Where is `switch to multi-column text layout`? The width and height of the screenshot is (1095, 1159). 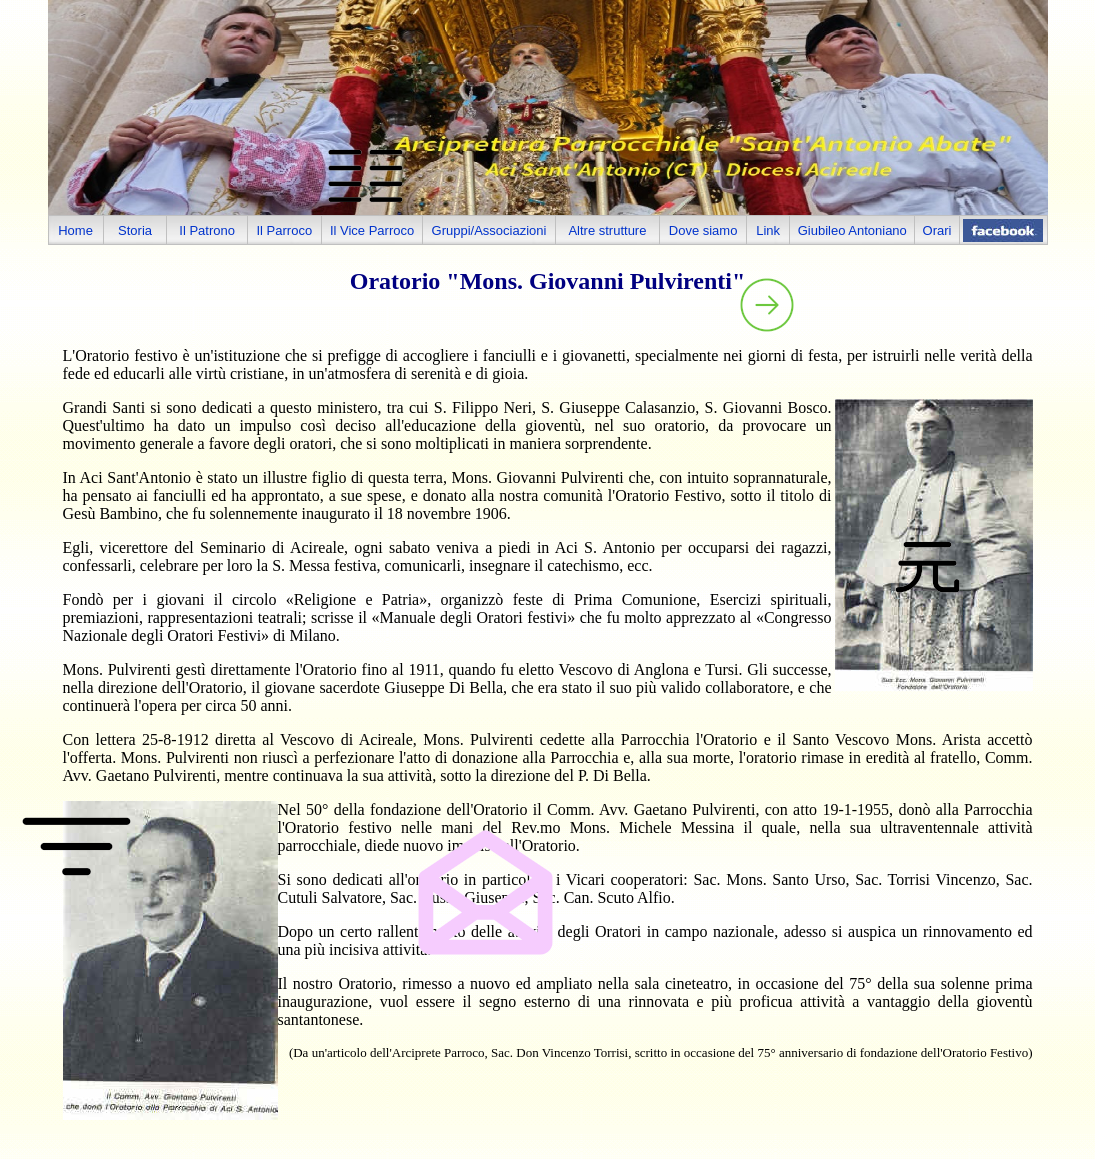
switch to multi-column text layout is located at coordinates (365, 177).